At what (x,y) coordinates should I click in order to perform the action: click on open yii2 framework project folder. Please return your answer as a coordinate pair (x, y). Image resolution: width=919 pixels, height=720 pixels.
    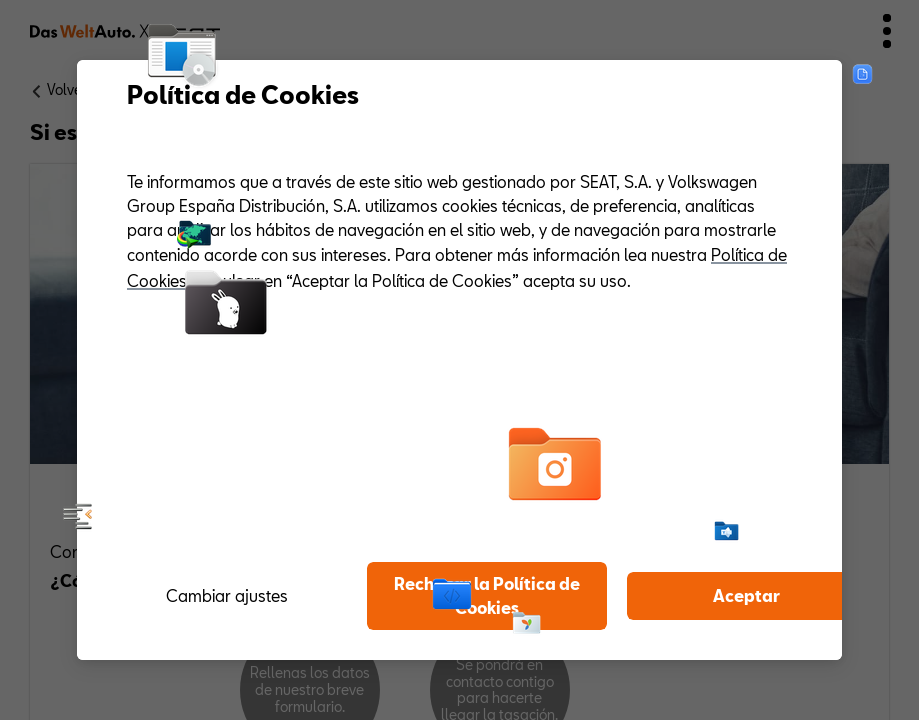
    Looking at the image, I should click on (526, 623).